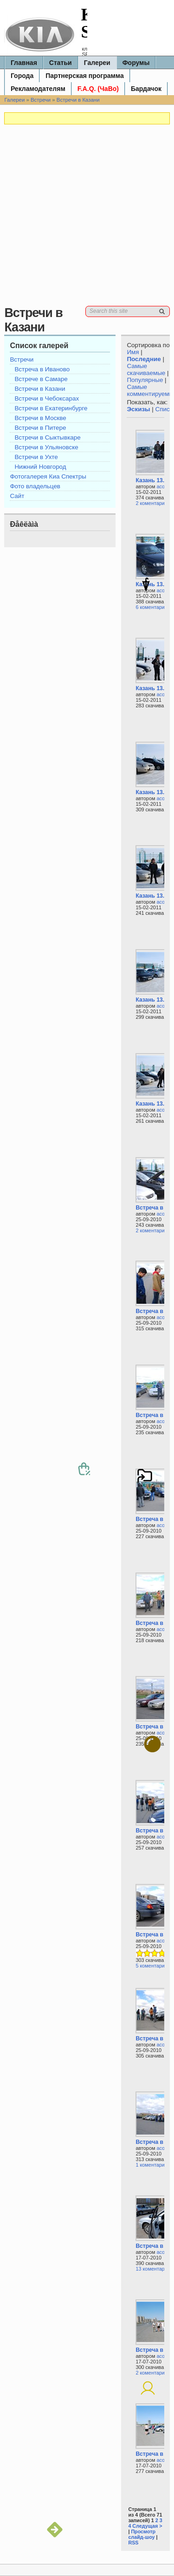 The height and width of the screenshot is (2576, 174). I want to click on view your profile, so click(148, 2388).